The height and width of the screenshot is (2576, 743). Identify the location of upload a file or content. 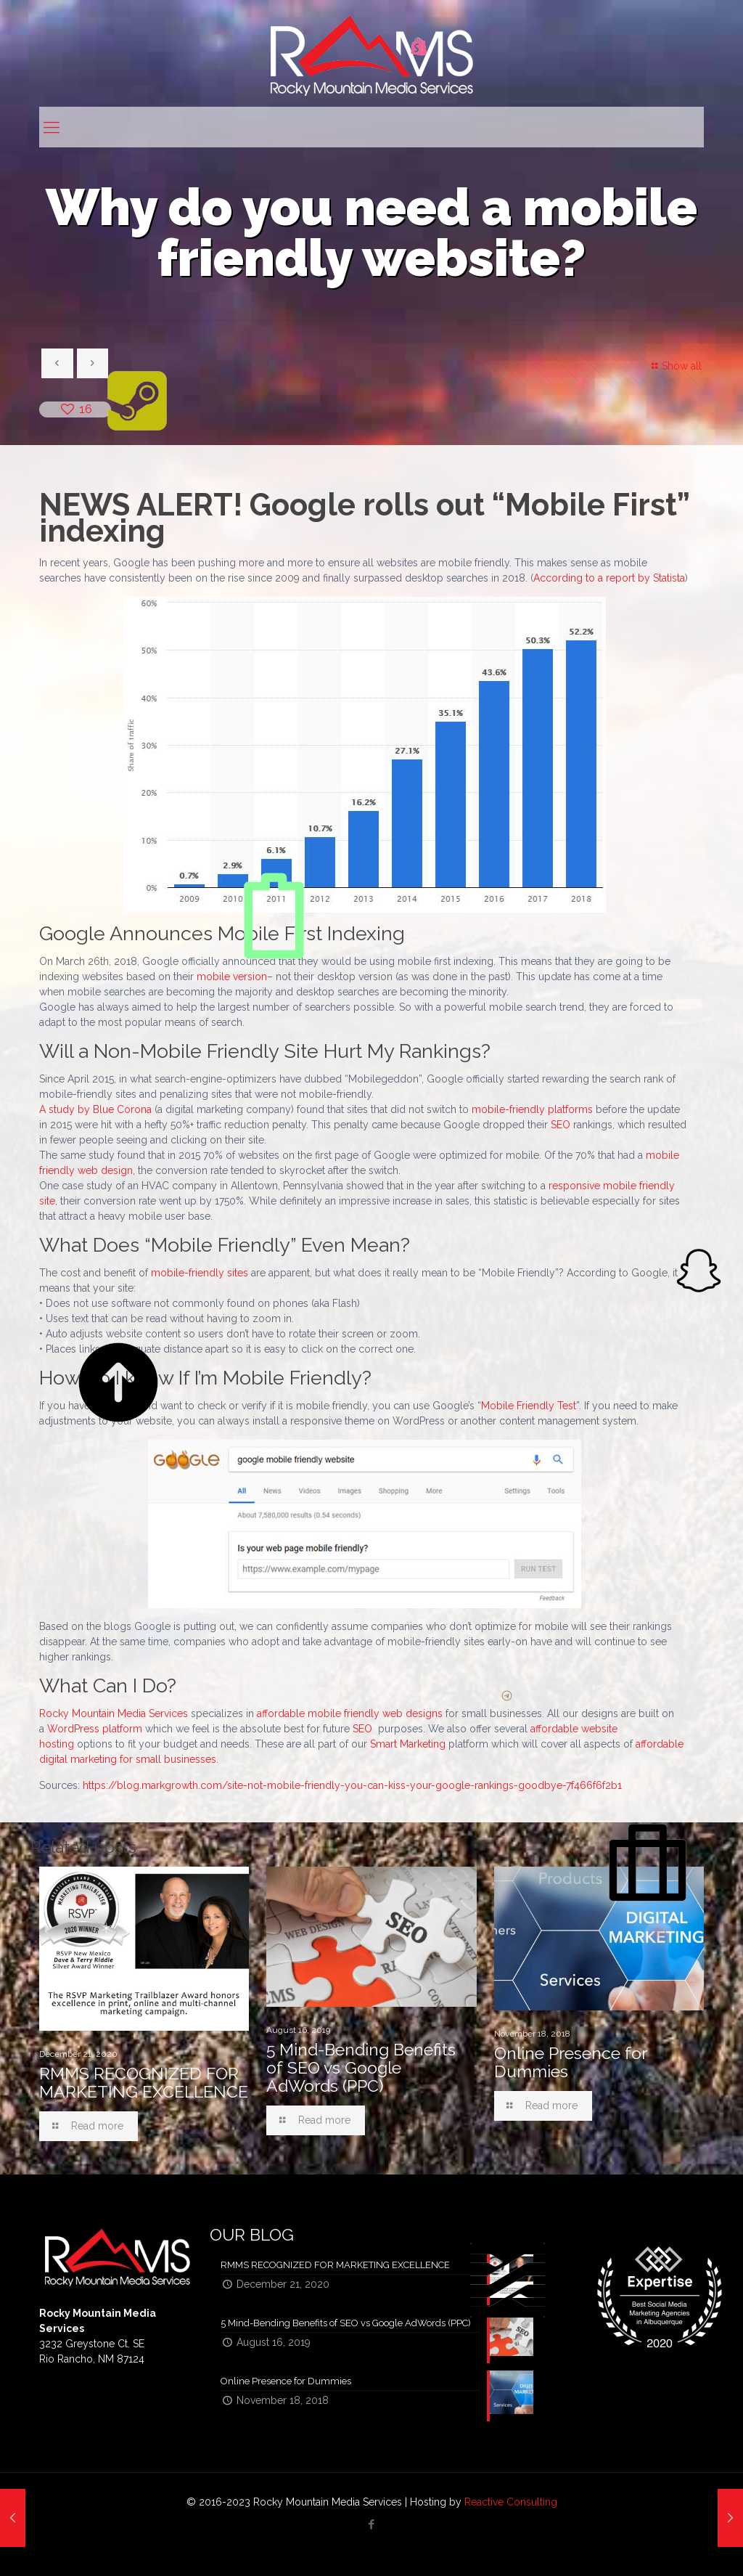
(118, 1382).